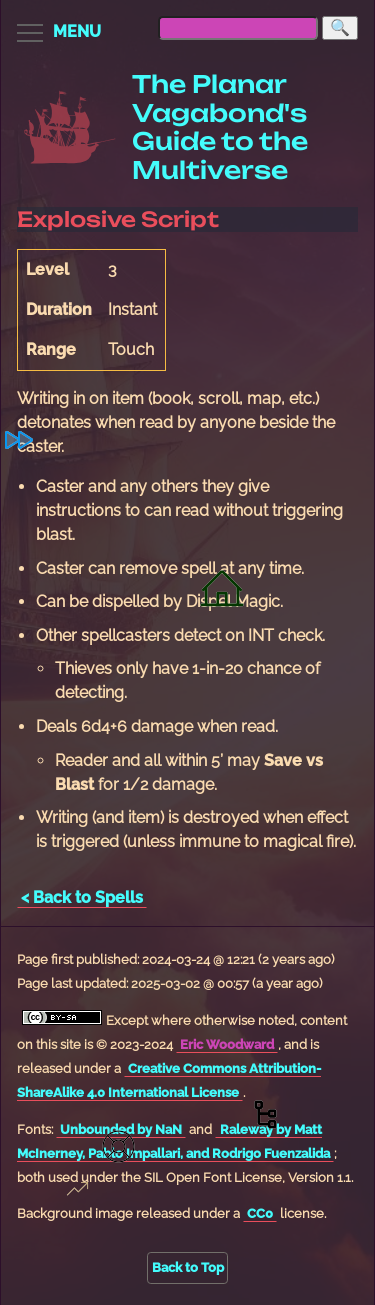 The width and height of the screenshot is (375, 1305). What do you see at coordinates (77, 1189) in the screenshot?
I see `view trending or popular content` at bounding box center [77, 1189].